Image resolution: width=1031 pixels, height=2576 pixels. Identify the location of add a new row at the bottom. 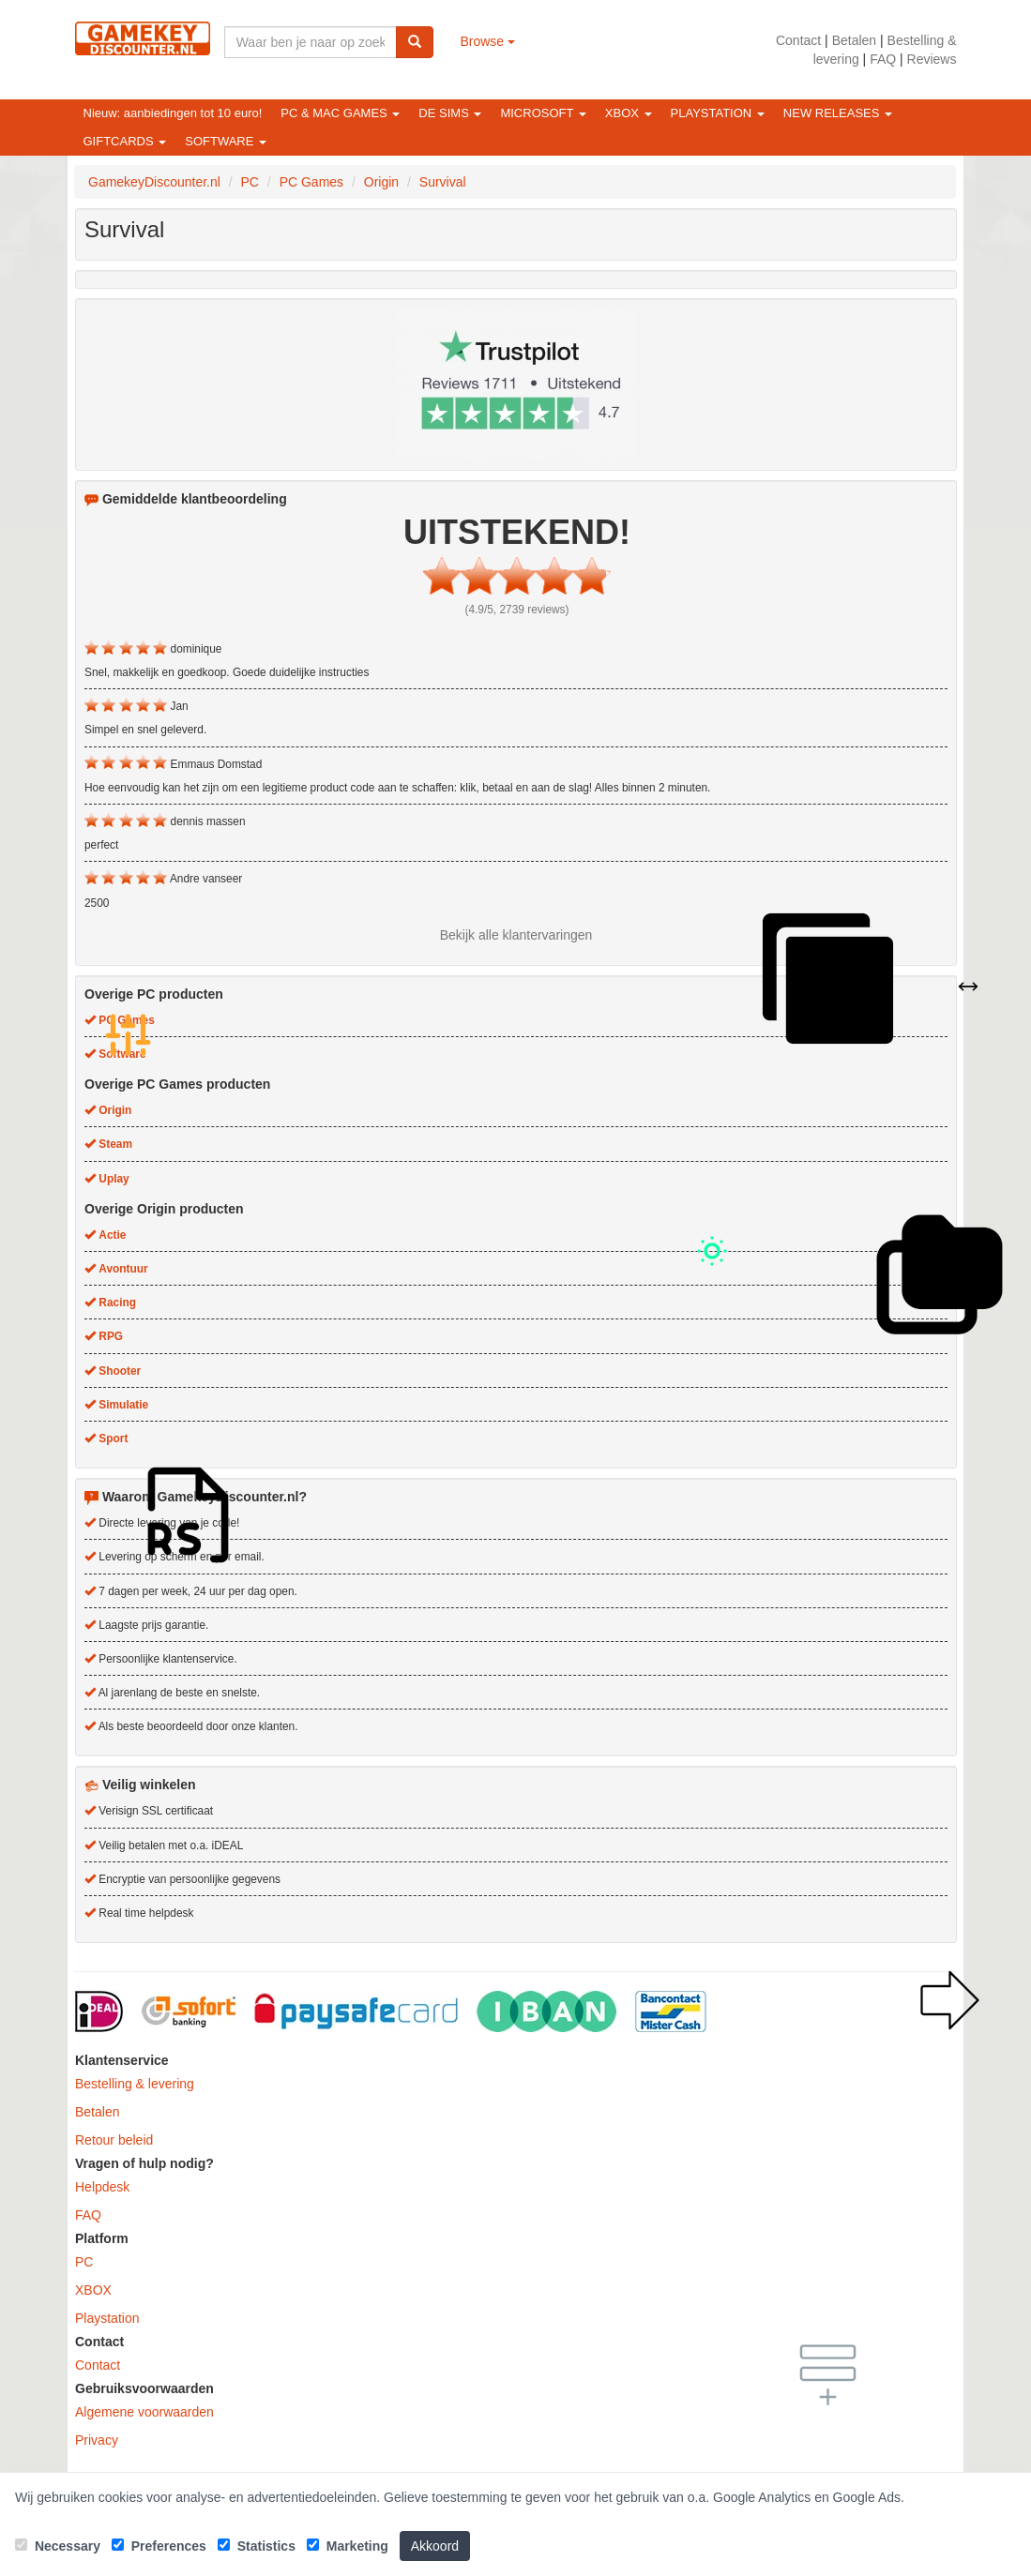
(827, 2370).